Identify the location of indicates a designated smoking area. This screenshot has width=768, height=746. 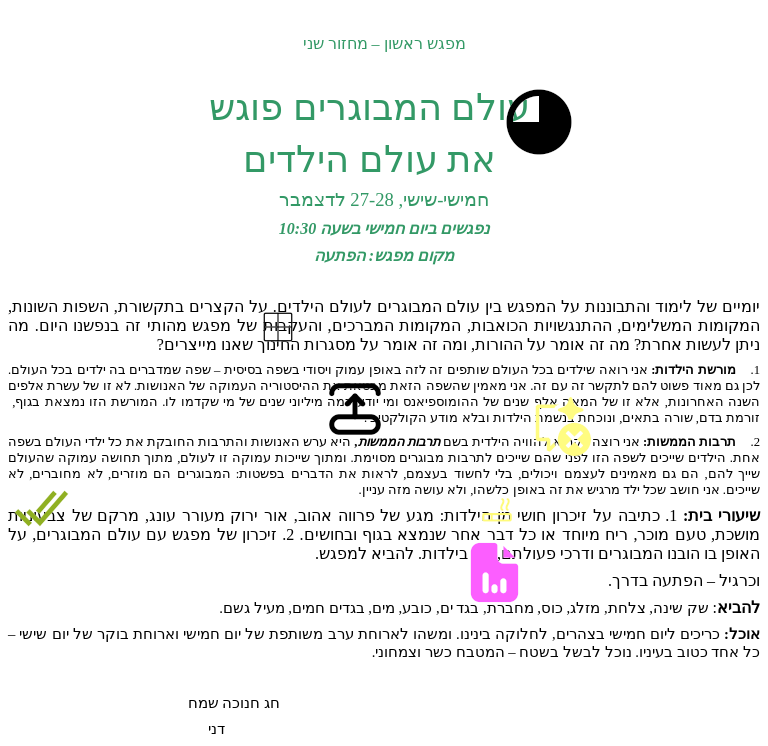
(497, 513).